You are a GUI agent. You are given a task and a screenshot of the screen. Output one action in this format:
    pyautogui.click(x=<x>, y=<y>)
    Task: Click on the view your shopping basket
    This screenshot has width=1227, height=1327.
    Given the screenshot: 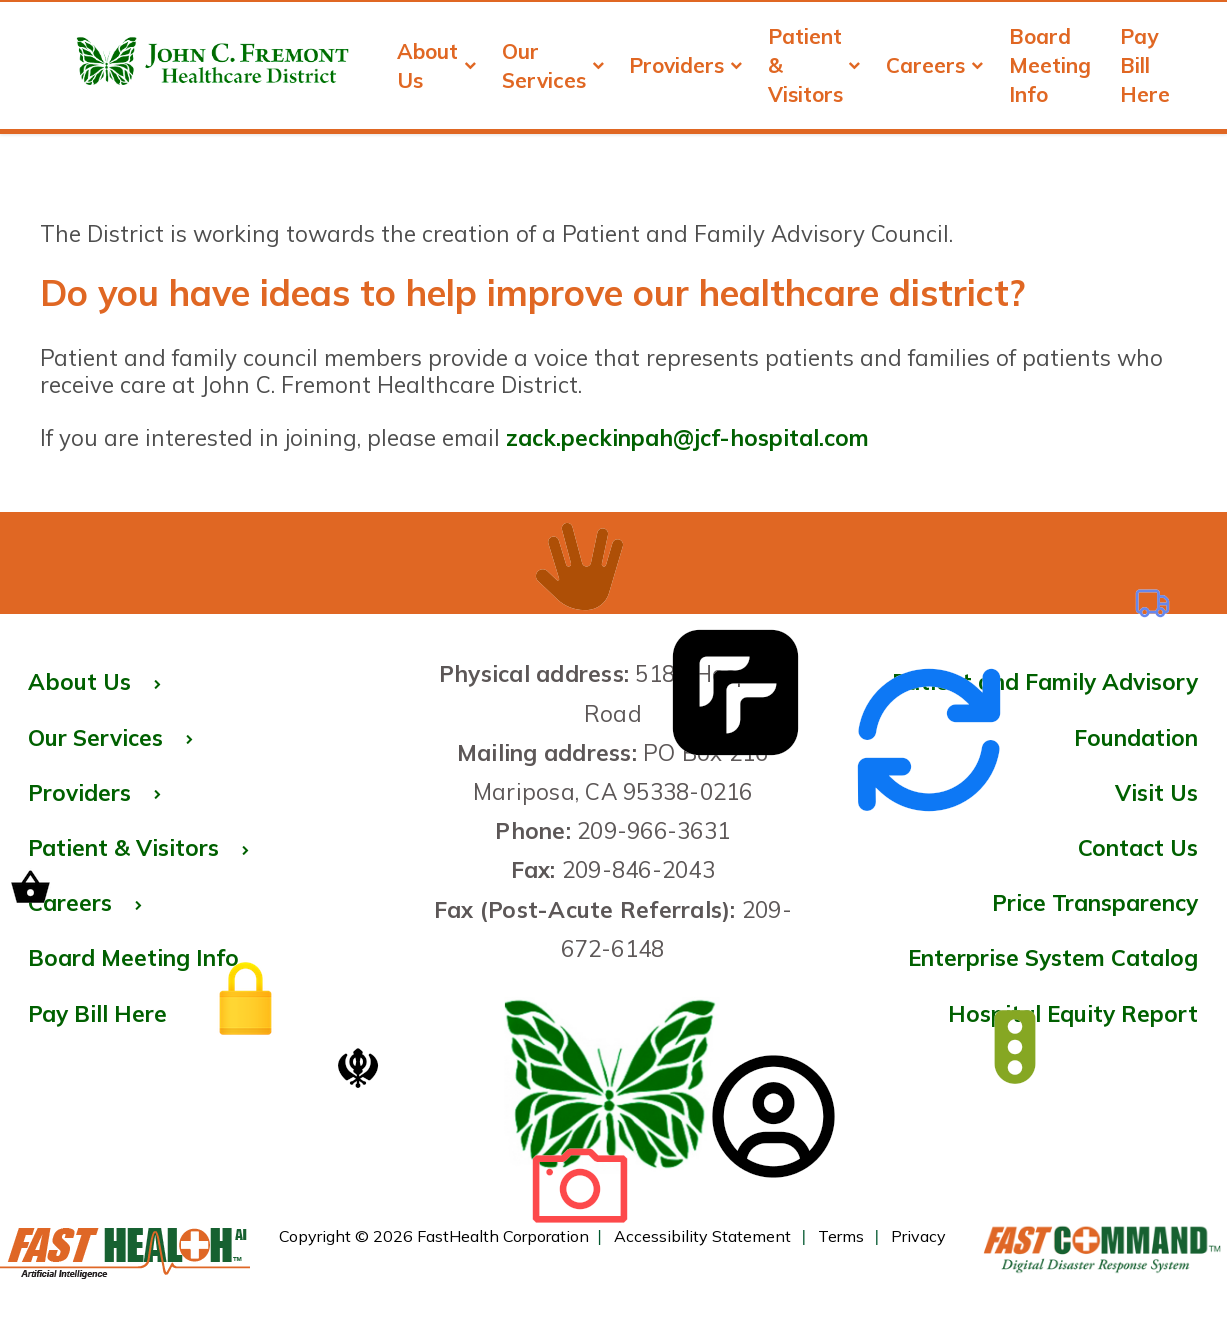 What is the action you would take?
    pyautogui.click(x=30, y=887)
    